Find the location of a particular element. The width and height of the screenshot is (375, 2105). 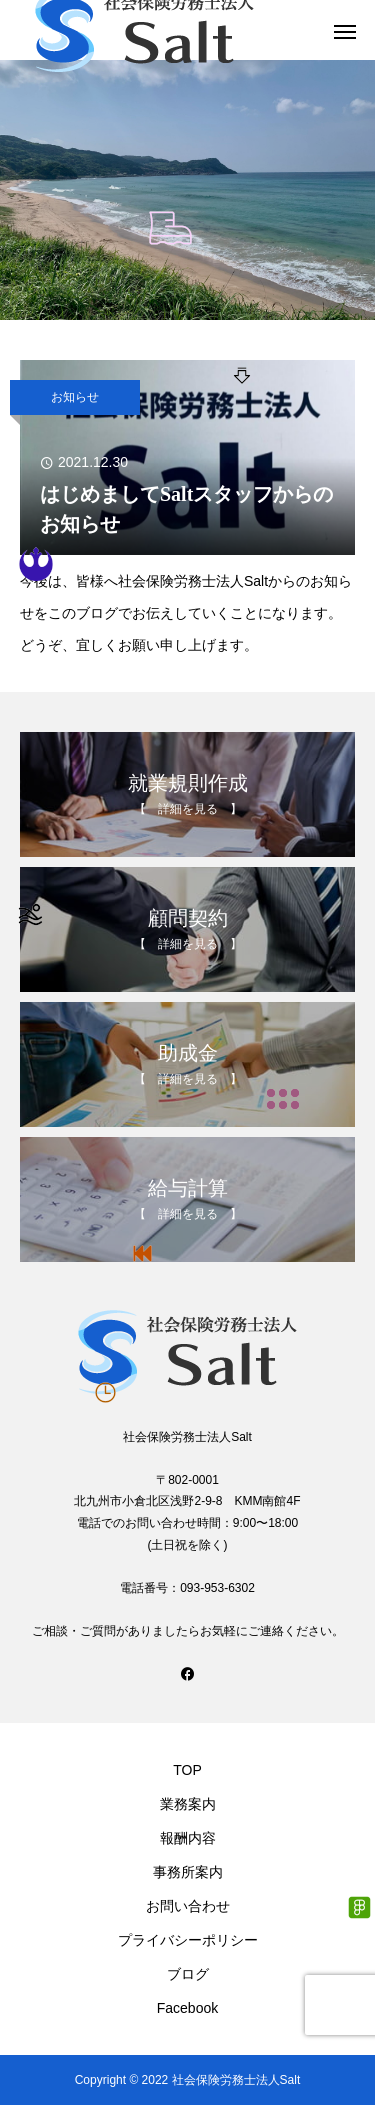

download file or content is located at coordinates (242, 375).